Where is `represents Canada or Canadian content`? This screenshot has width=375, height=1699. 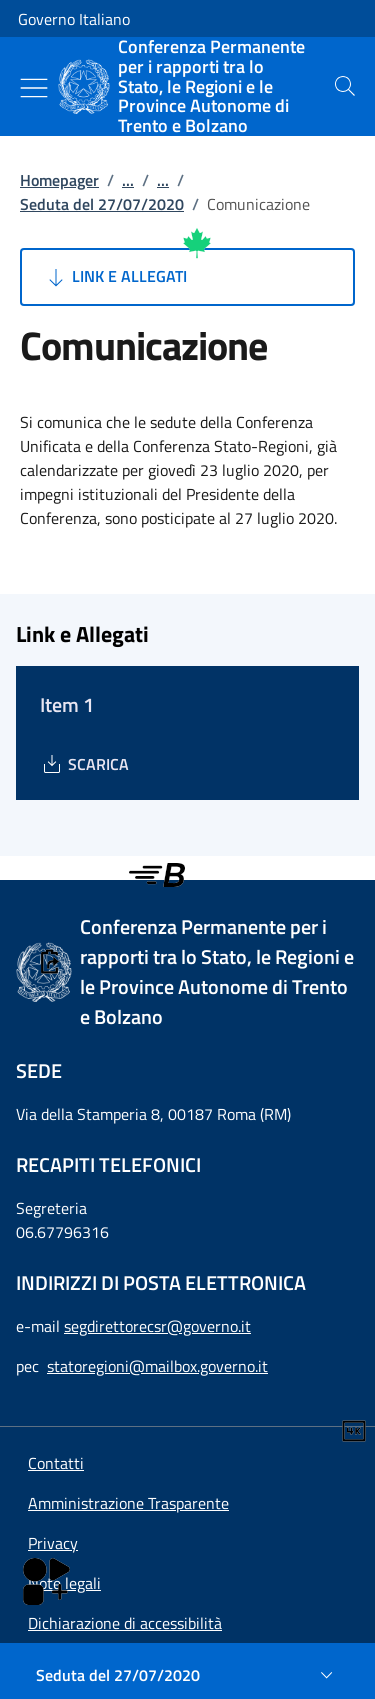
represents Canada or Canadian content is located at coordinates (197, 243).